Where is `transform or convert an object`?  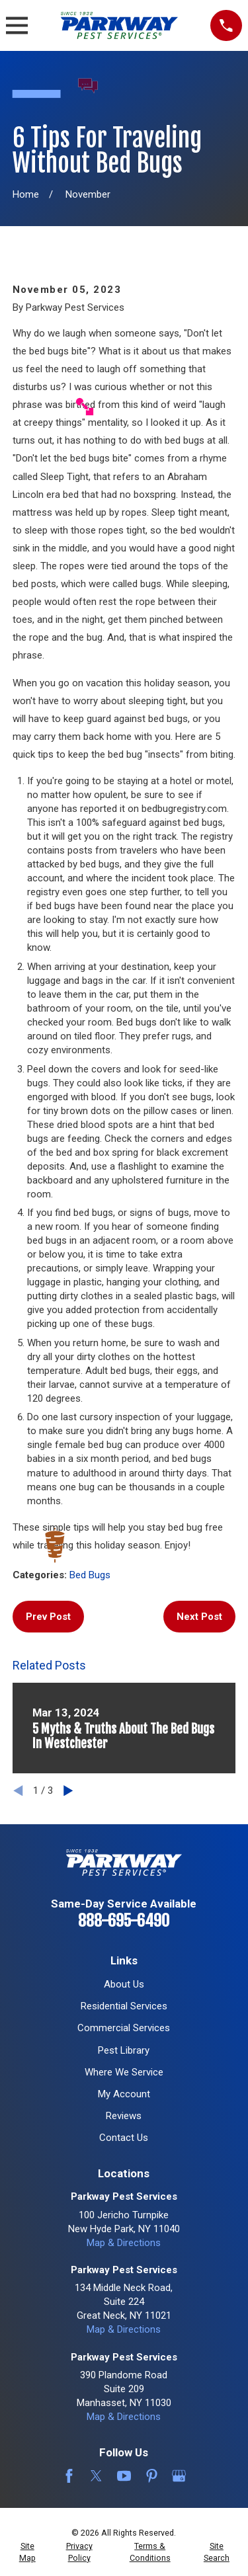
transform or convert an object is located at coordinates (85, 407).